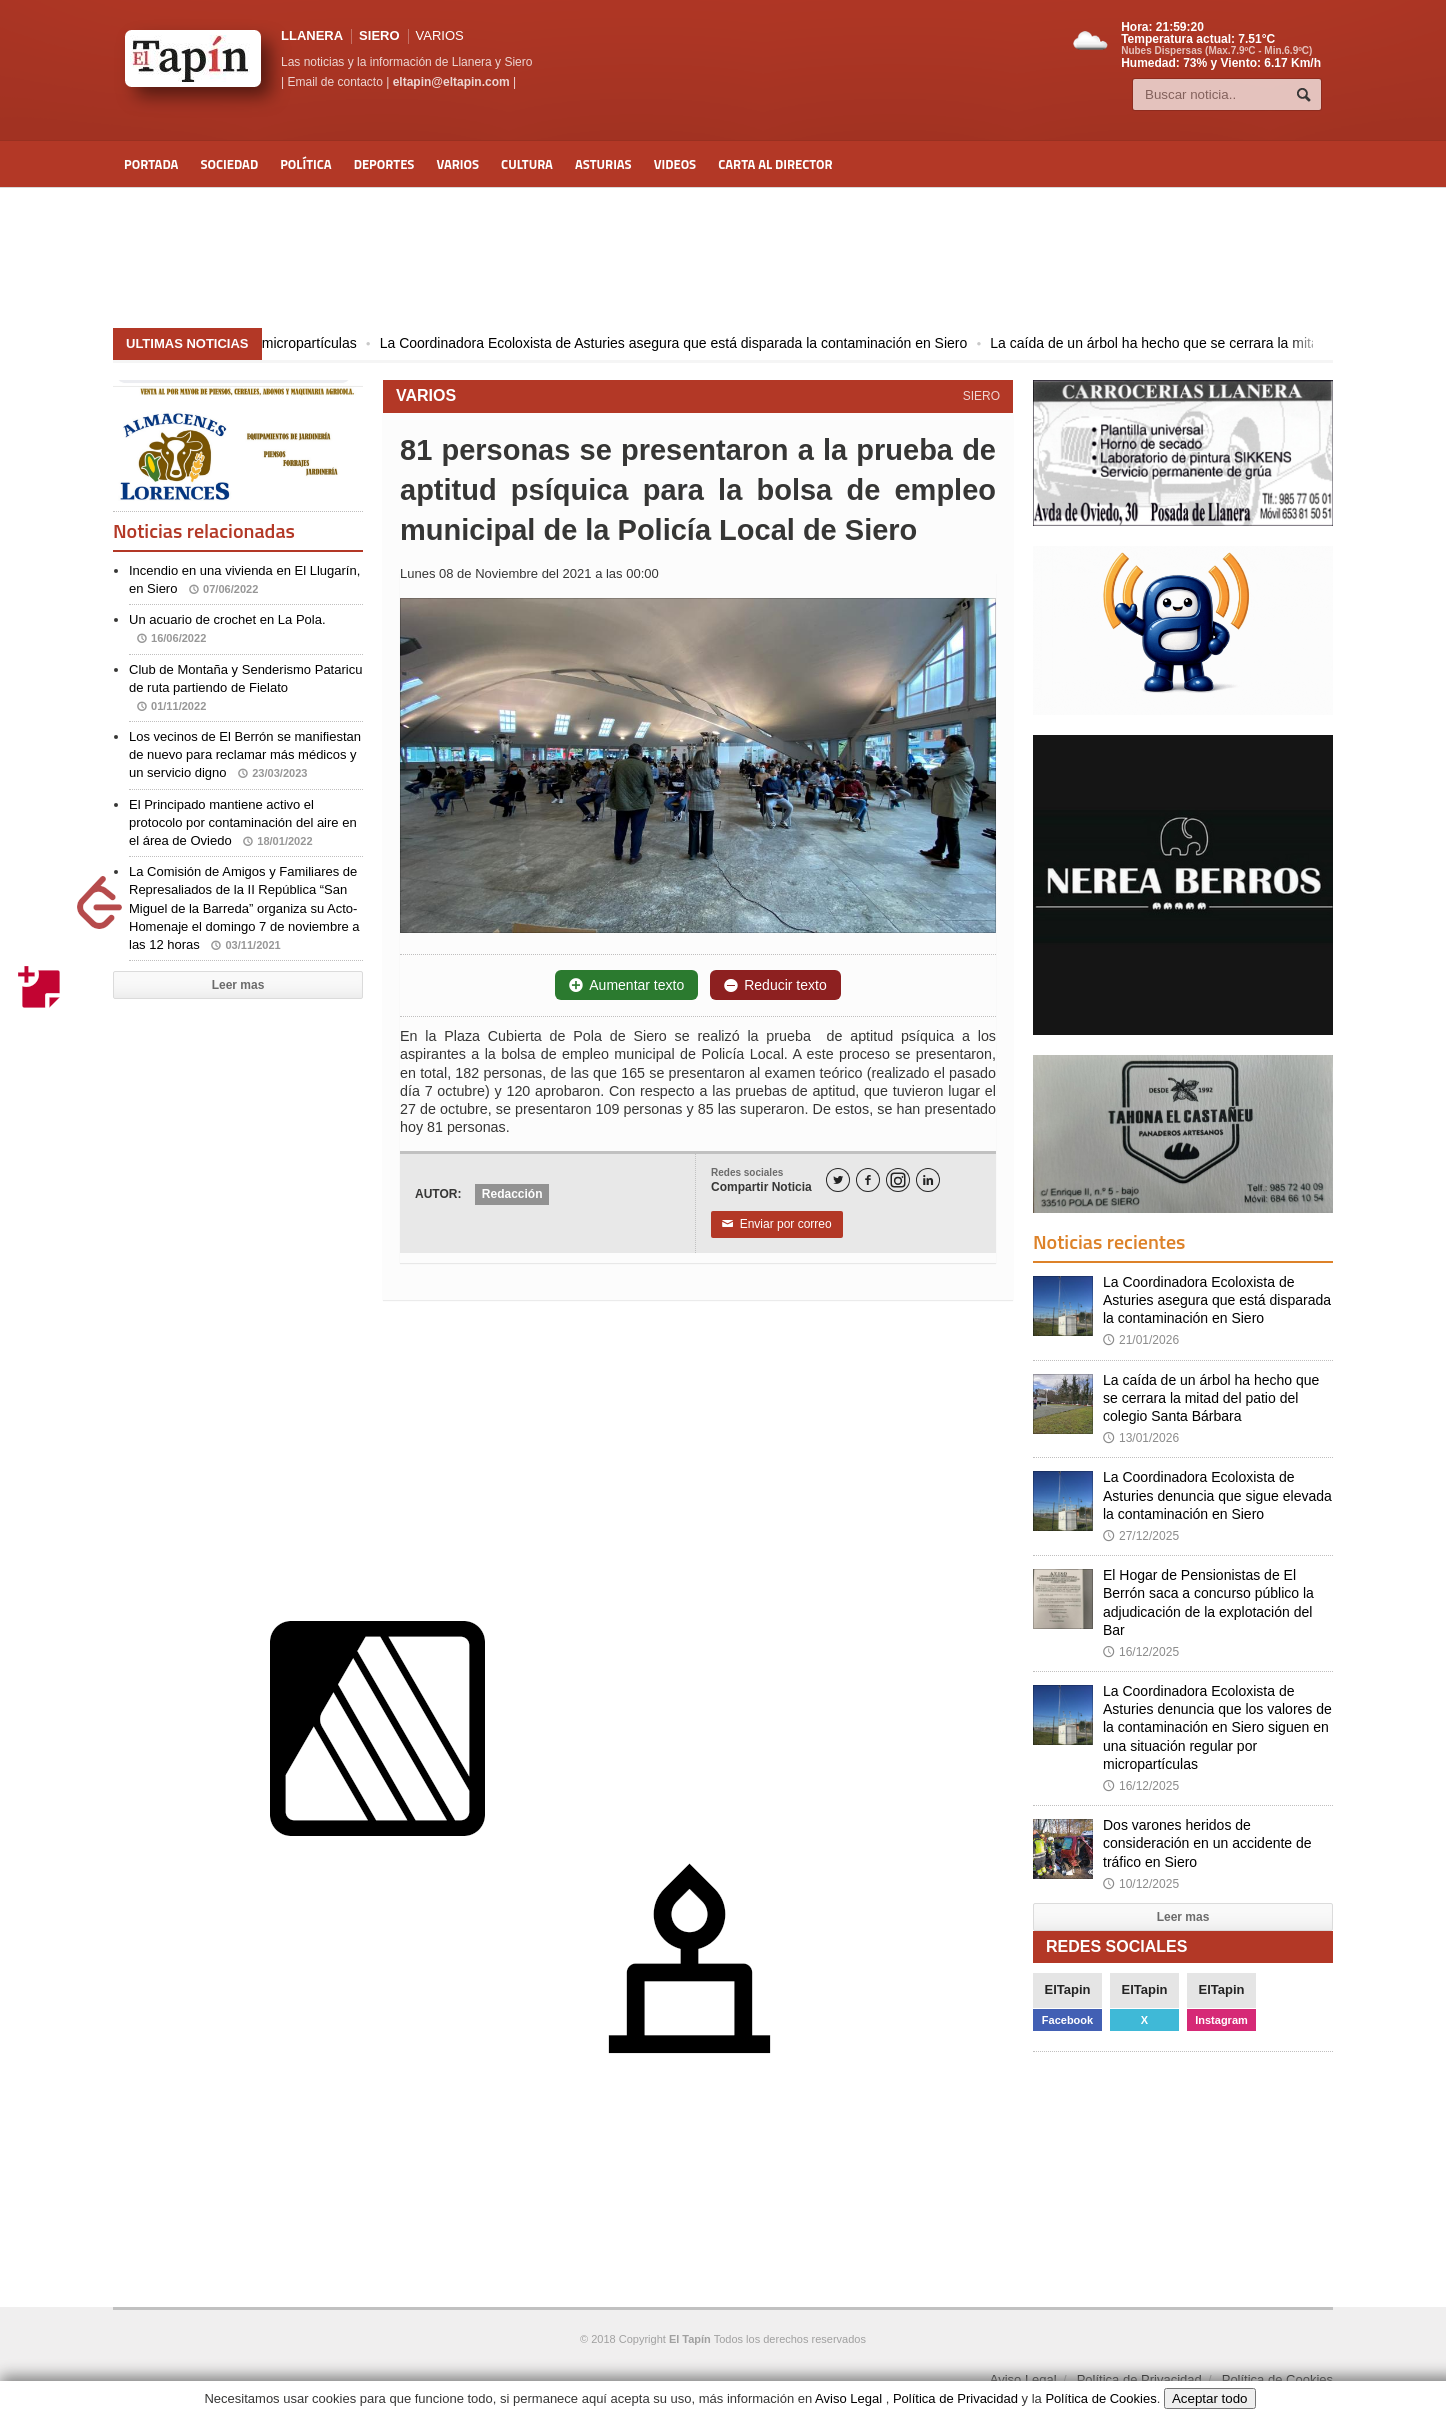 This screenshot has width=1446, height=2416. I want to click on open Affinity Publisher application, so click(377, 1728).